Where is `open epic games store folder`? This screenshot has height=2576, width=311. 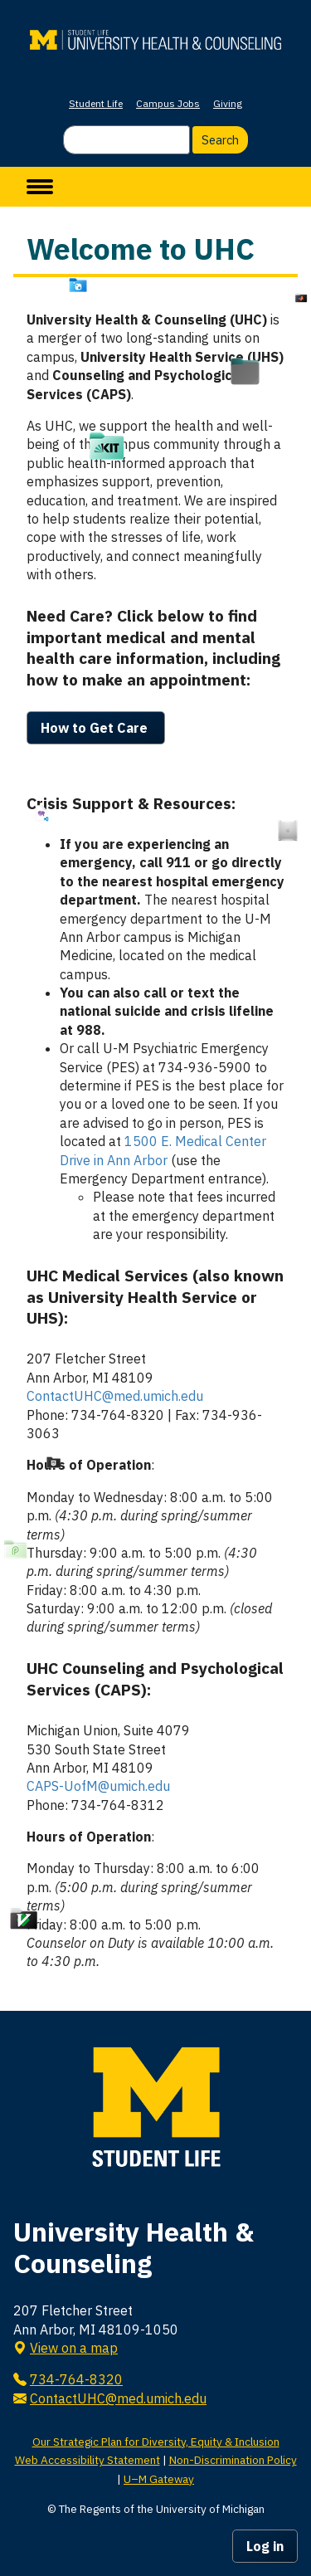 open epic games store folder is located at coordinates (53, 1462).